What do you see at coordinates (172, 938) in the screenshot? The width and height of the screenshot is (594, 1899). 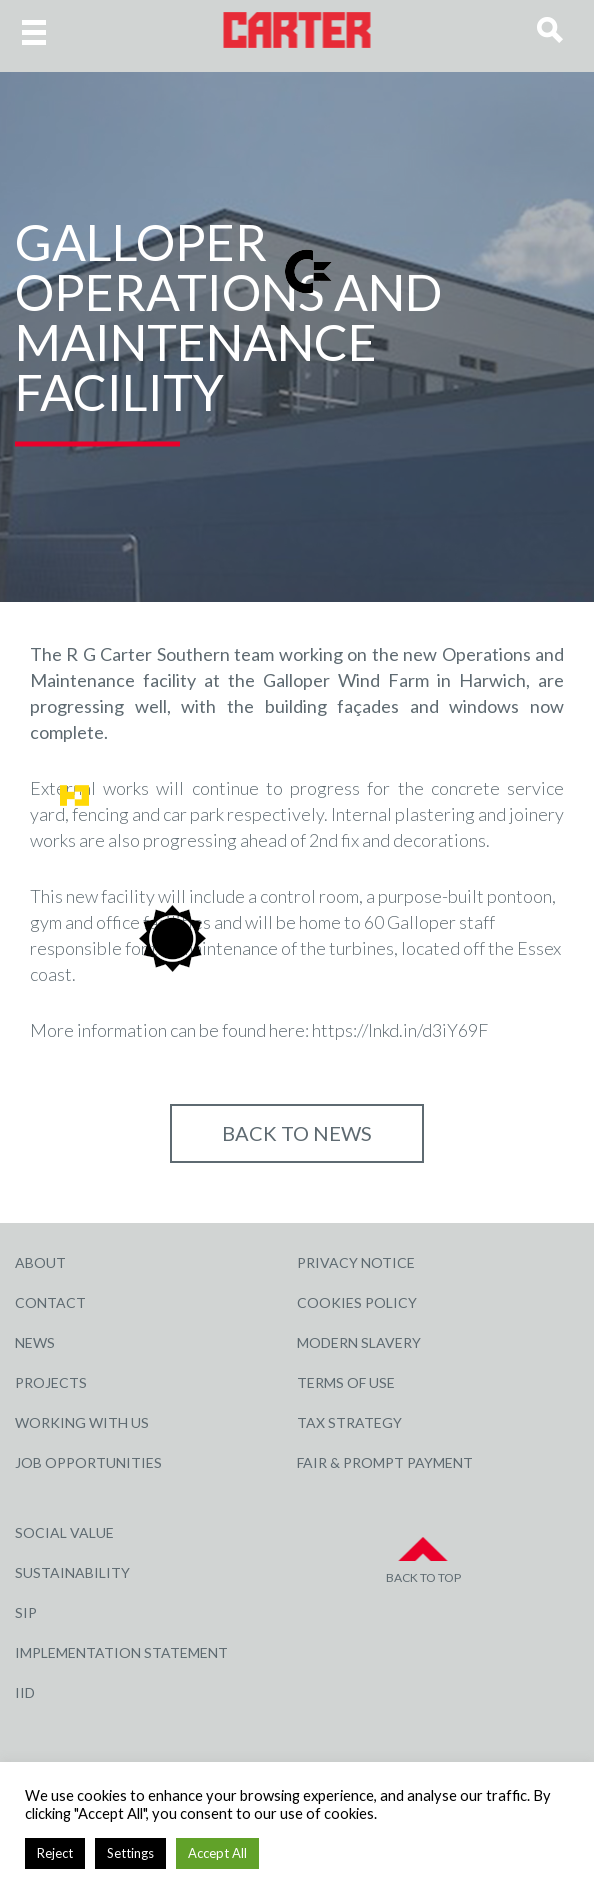 I see `open the AccuWeather app` at bounding box center [172, 938].